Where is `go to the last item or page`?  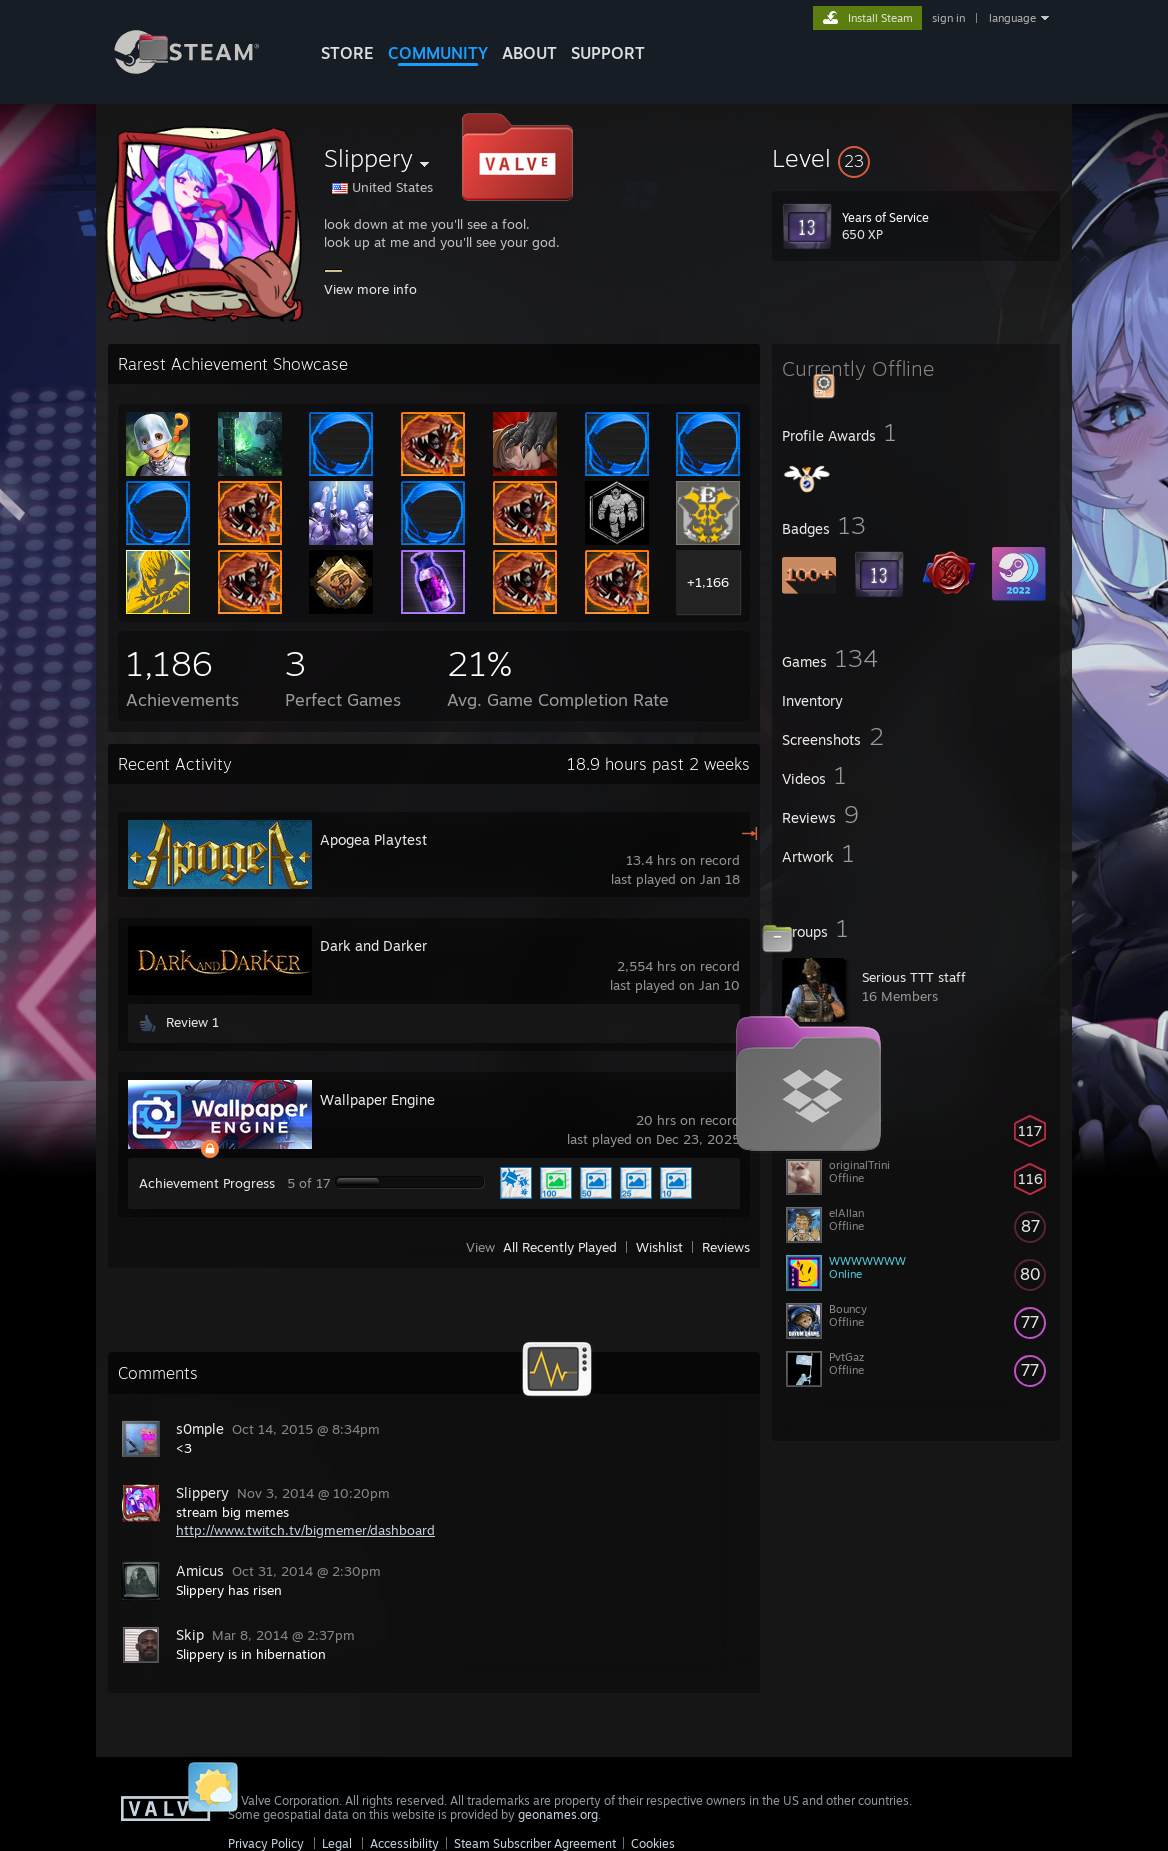 go to the last item or page is located at coordinates (749, 833).